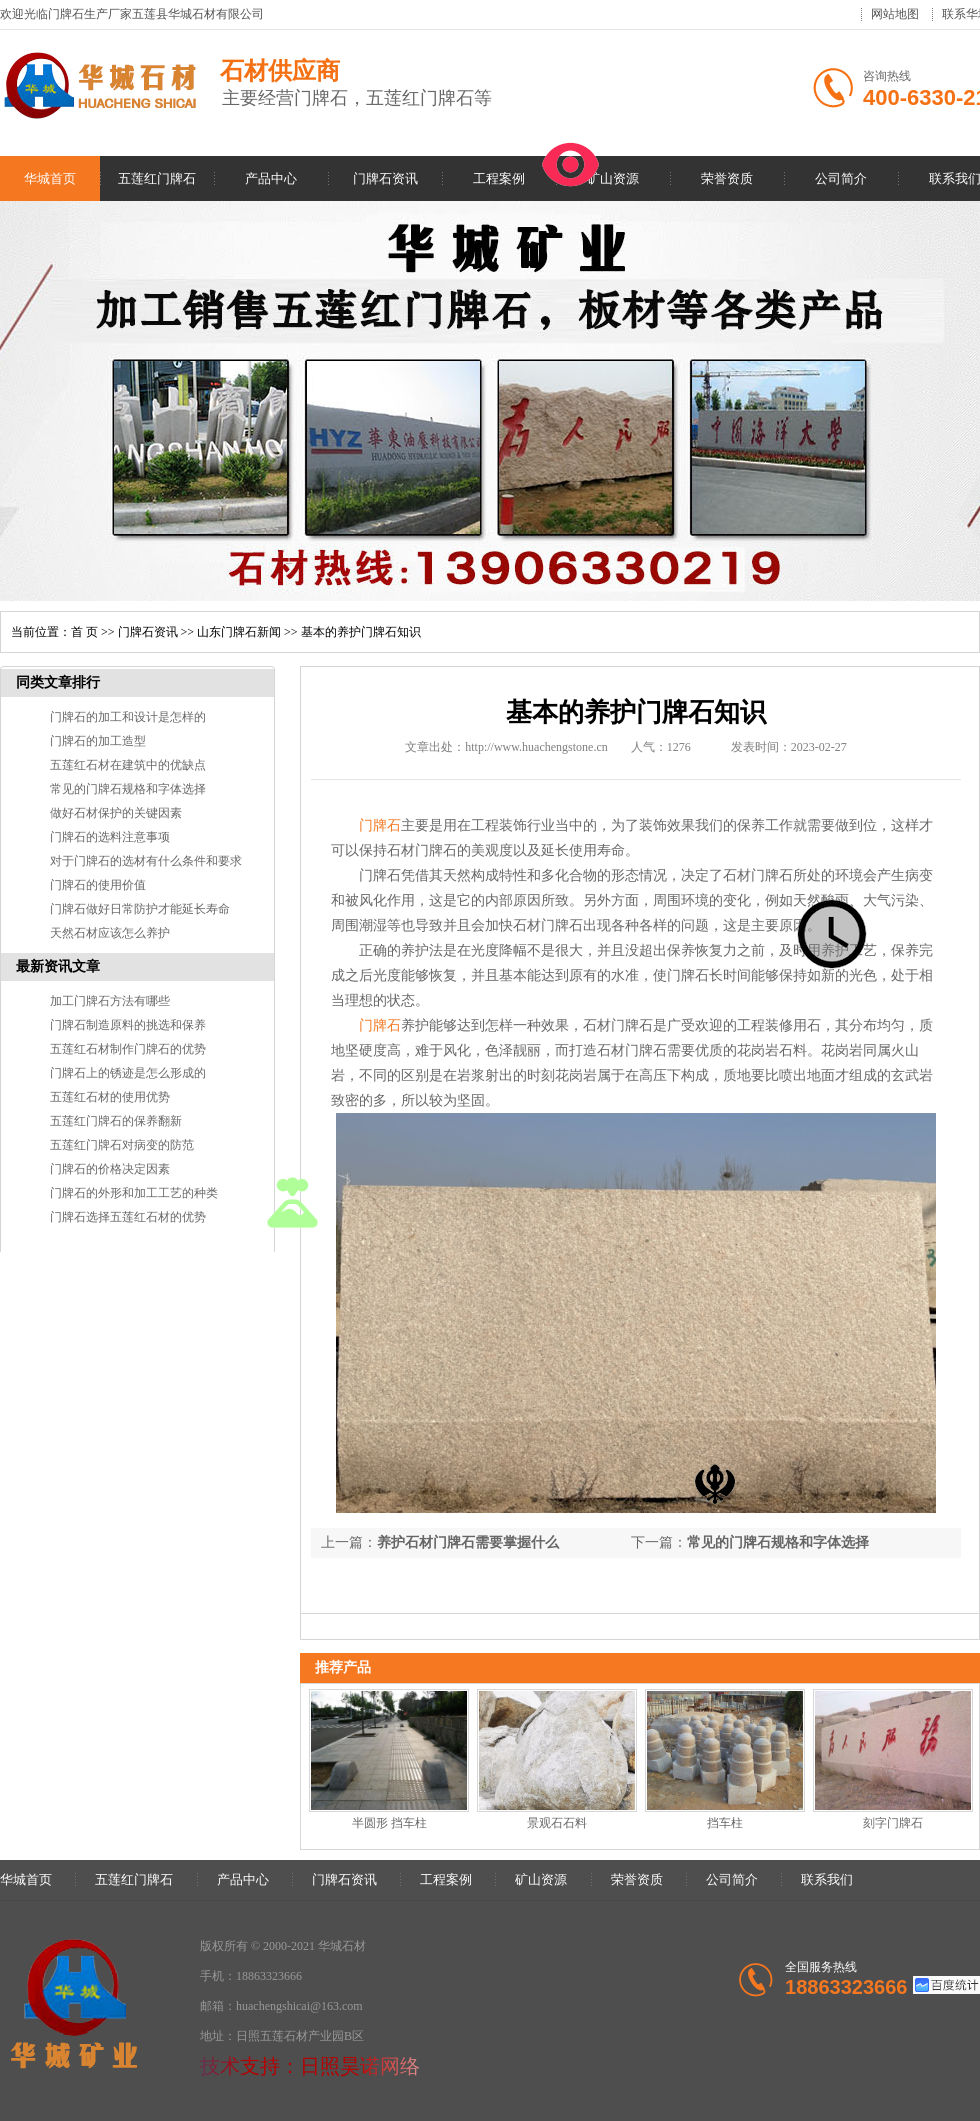 This screenshot has width=980, height=2121. What do you see at coordinates (715, 1484) in the screenshot?
I see `indicates Sikh religious content or community` at bounding box center [715, 1484].